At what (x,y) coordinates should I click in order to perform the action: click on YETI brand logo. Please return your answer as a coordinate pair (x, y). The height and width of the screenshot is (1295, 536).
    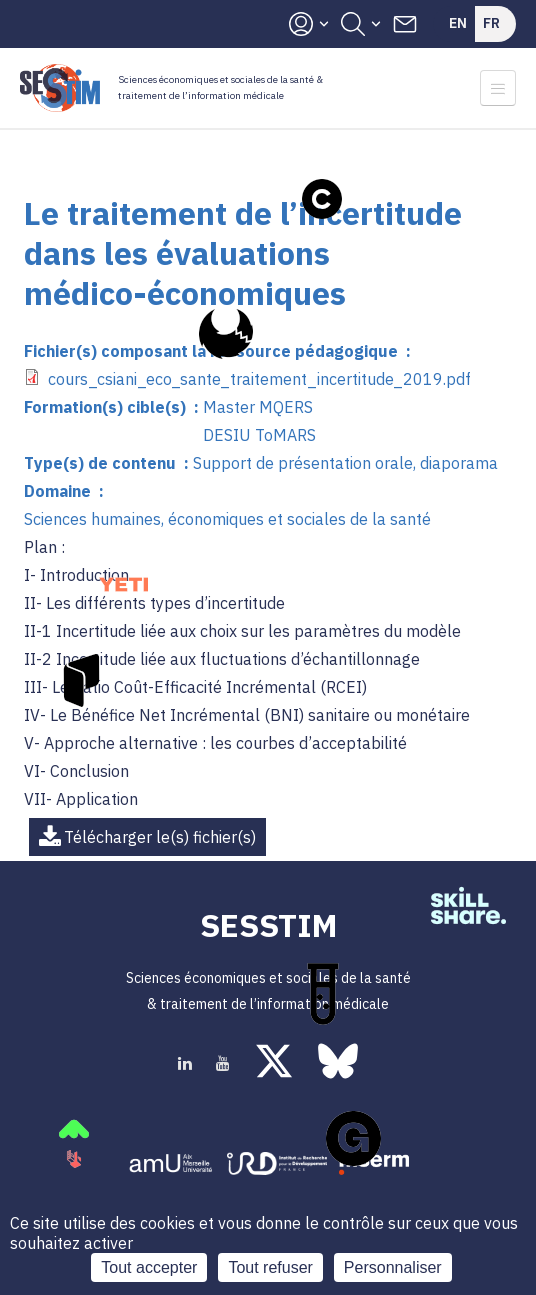
    Looking at the image, I should click on (123, 584).